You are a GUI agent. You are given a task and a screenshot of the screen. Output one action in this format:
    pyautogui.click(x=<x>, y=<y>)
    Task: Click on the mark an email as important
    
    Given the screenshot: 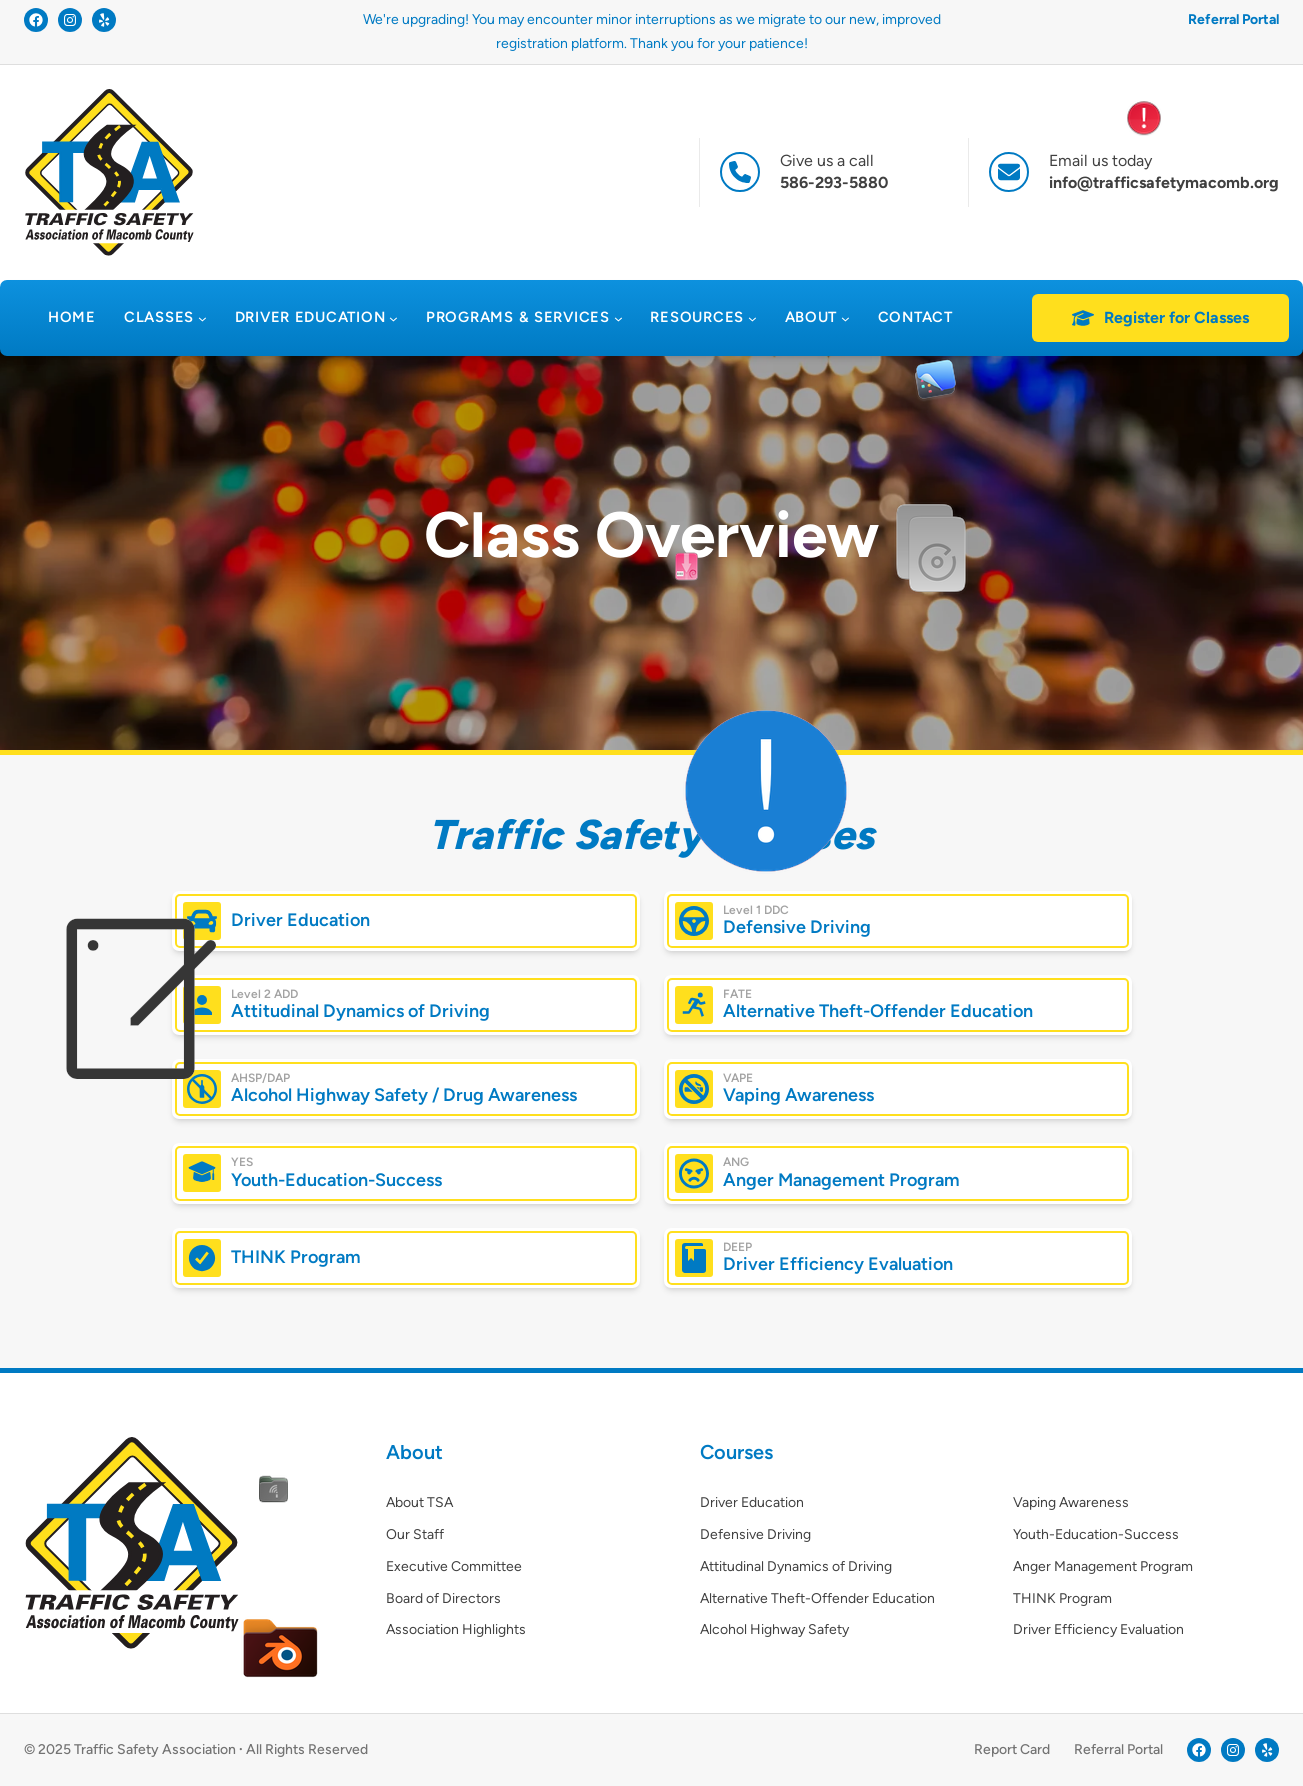 What is the action you would take?
    pyautogui.click(x=766, y=791)
    